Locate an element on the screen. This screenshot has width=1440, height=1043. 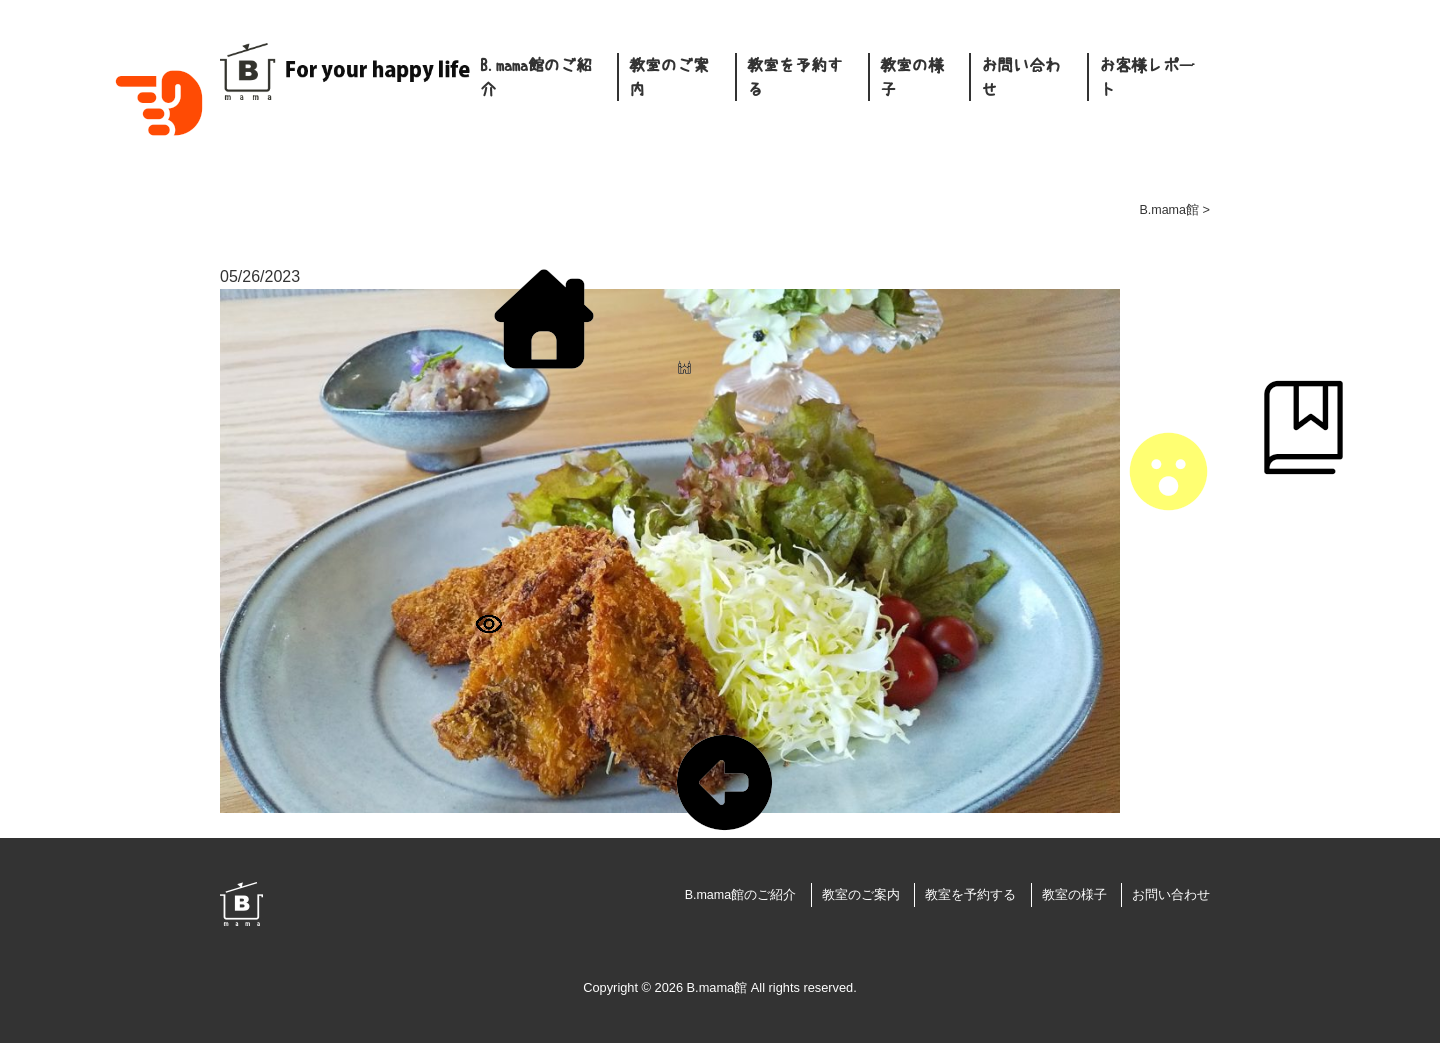
indicates a surprise or unexpected event notification is located at coordinates (1168, 471).